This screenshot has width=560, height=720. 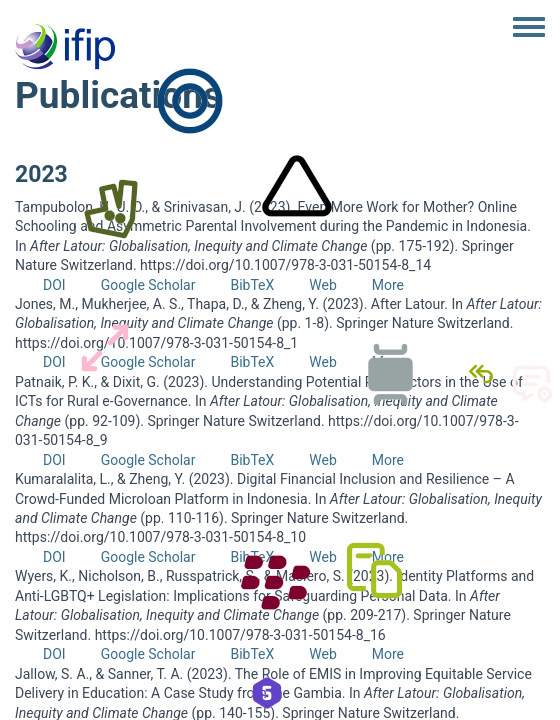 What do you see at coordinates (276, 582) in the screenshot?
I see `BlackBerry brand logo` at bounding box center [276, 582].